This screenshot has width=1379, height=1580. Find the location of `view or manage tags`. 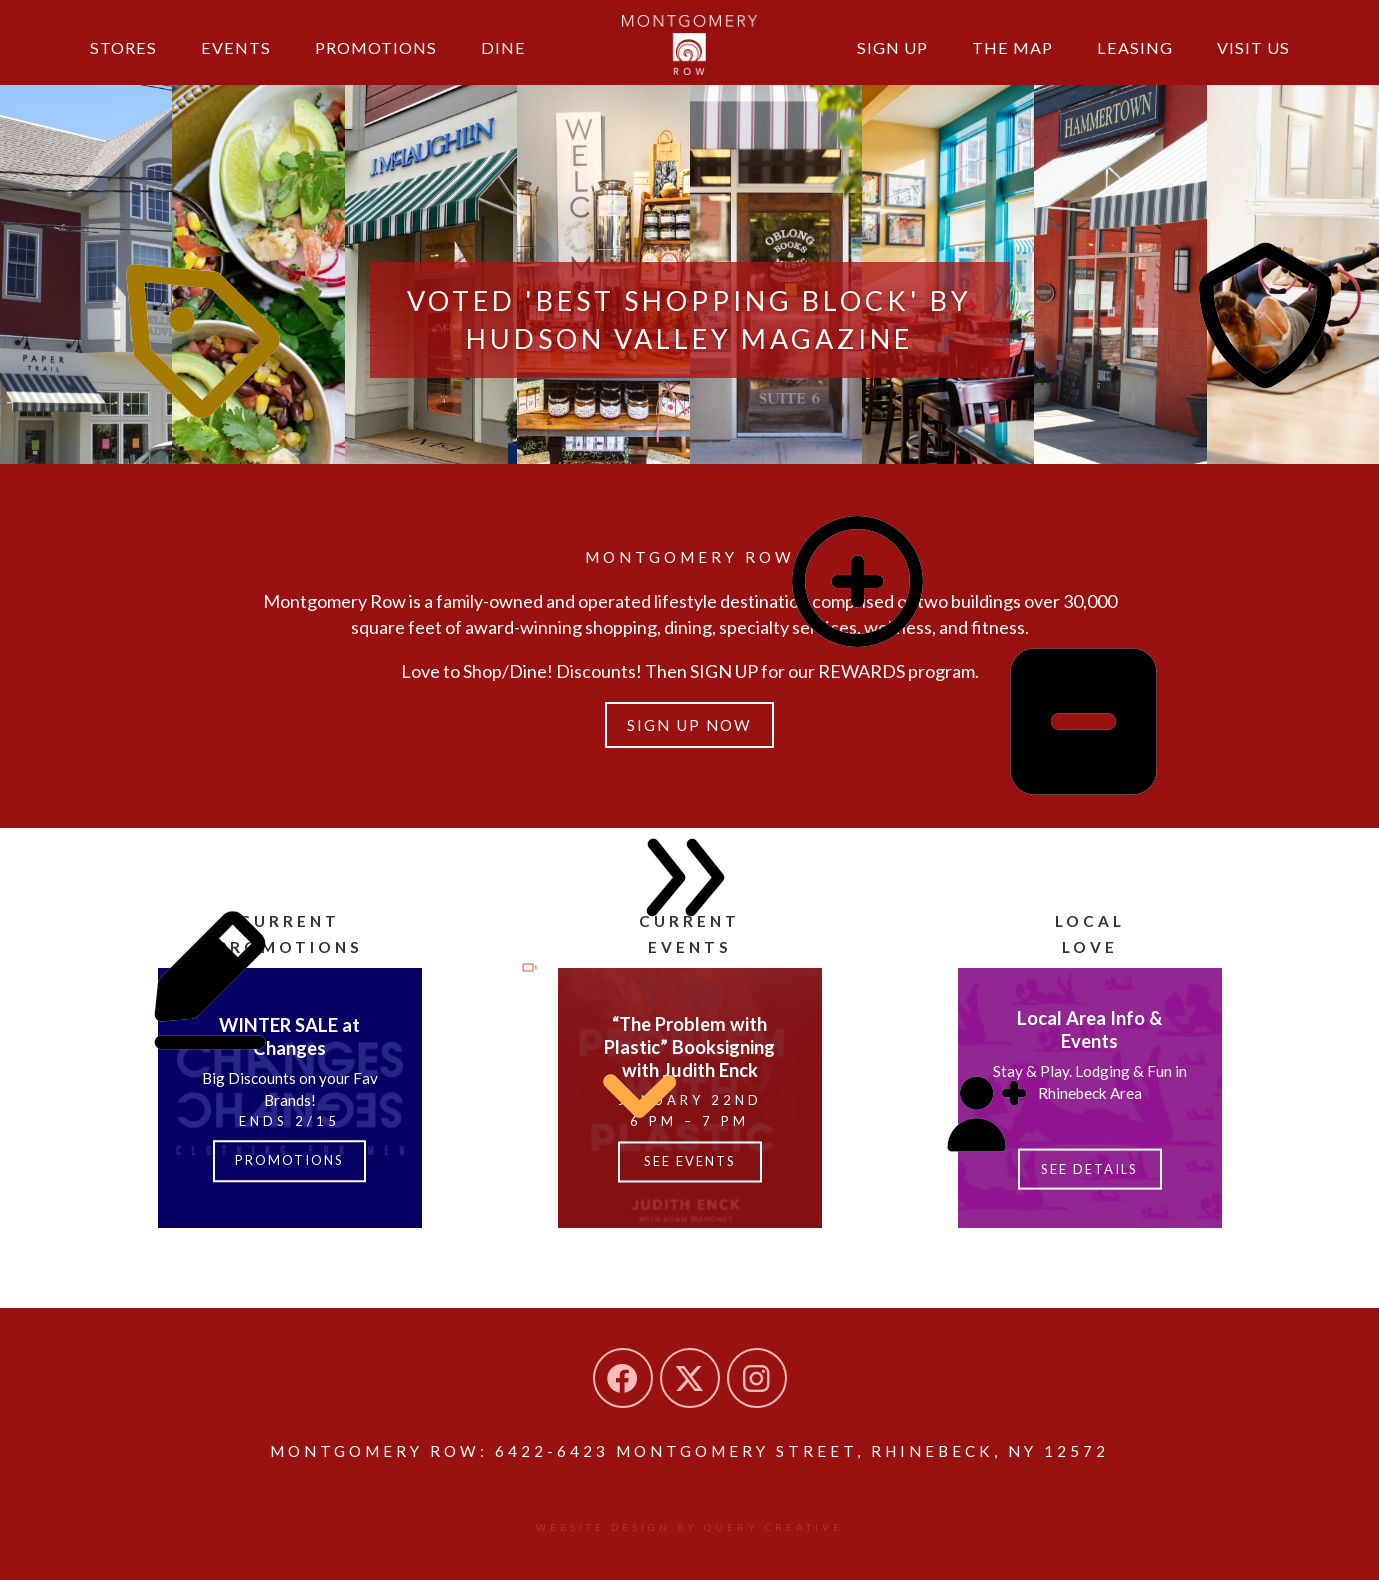

view or manage tags is located at coordinates (194, 332).